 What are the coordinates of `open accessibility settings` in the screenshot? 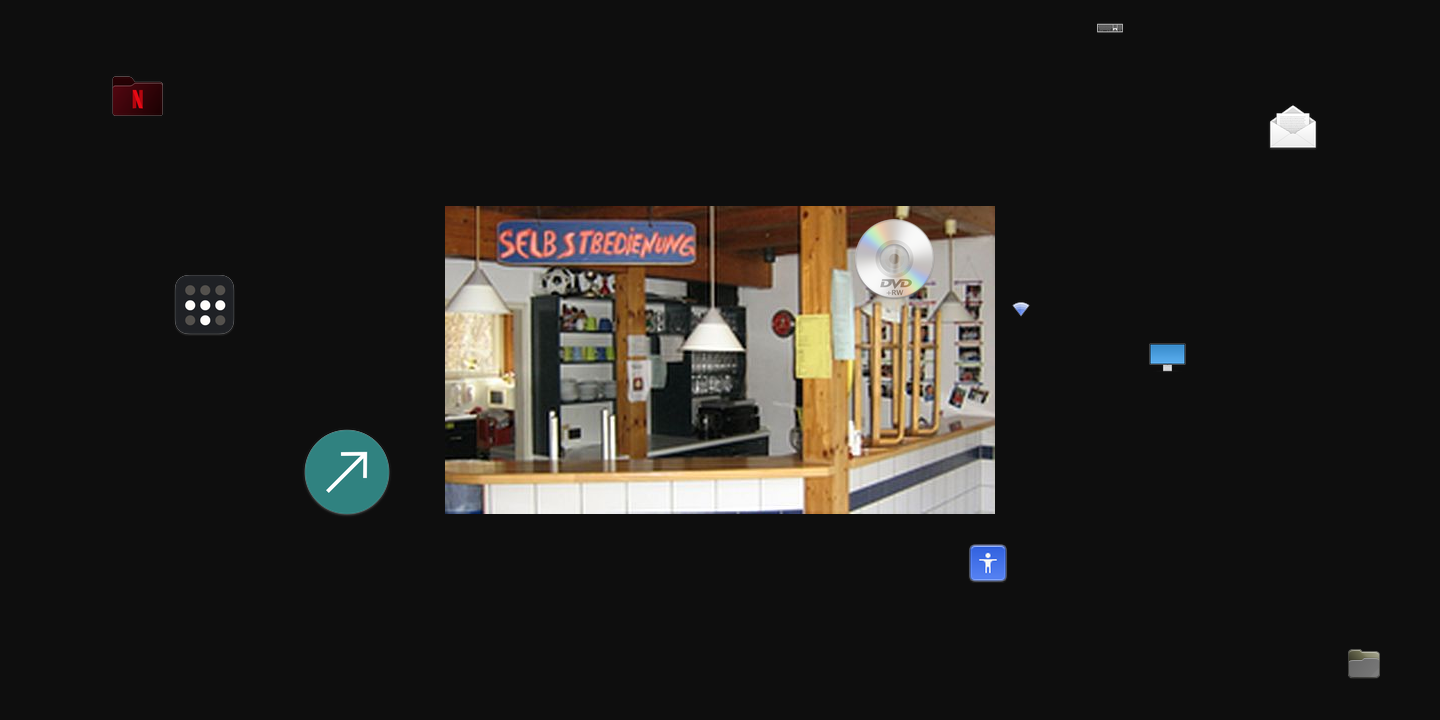 It's located at (988, 563).